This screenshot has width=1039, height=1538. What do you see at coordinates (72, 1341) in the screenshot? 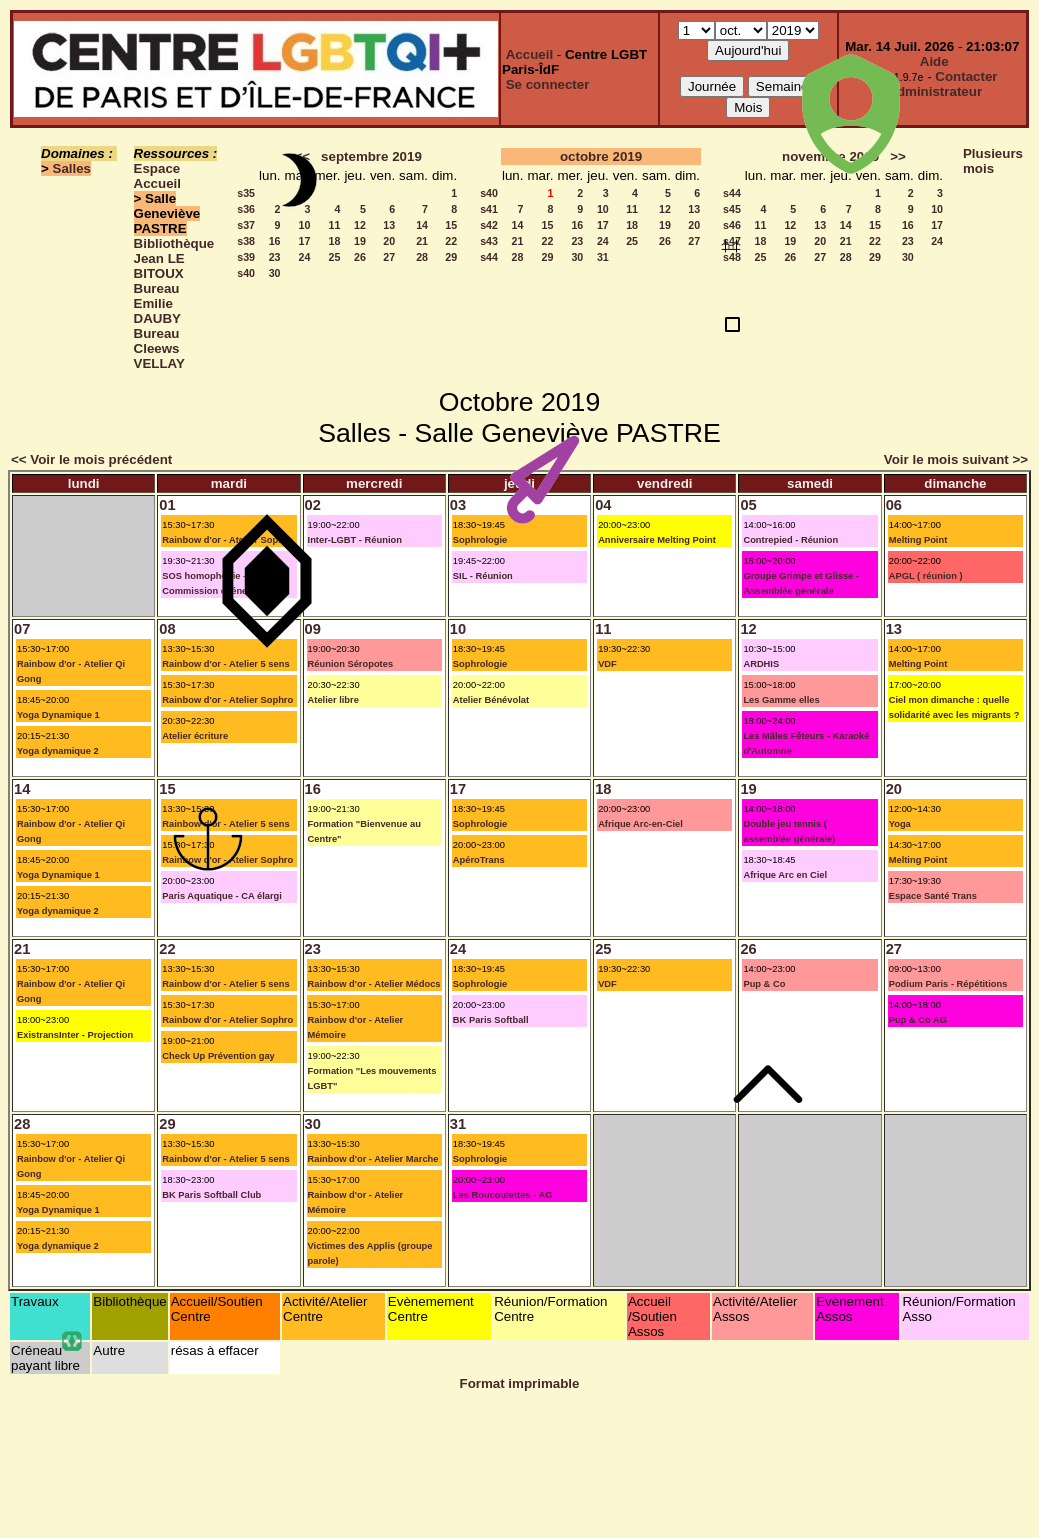
I see `indicates active developer badge status on Discord` at bounding box center [72, 1341].